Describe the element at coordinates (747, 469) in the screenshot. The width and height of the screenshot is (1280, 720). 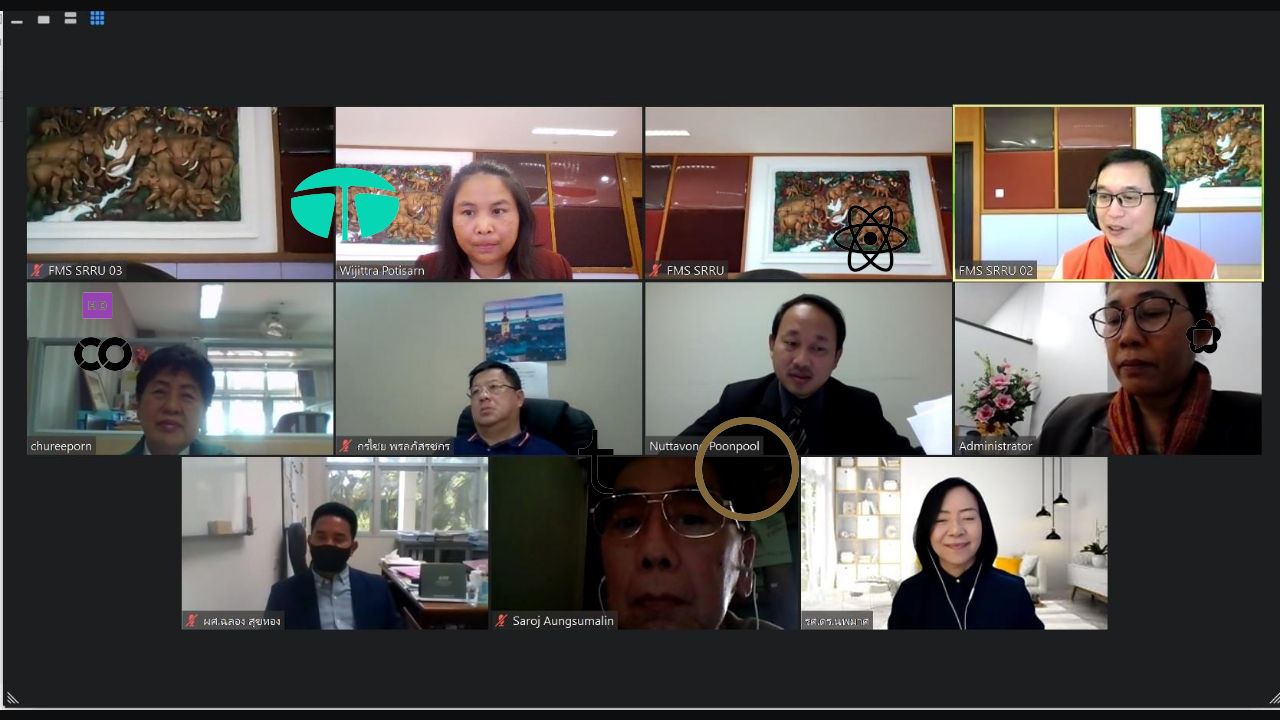
I see `conventional commits project logo` at that location.